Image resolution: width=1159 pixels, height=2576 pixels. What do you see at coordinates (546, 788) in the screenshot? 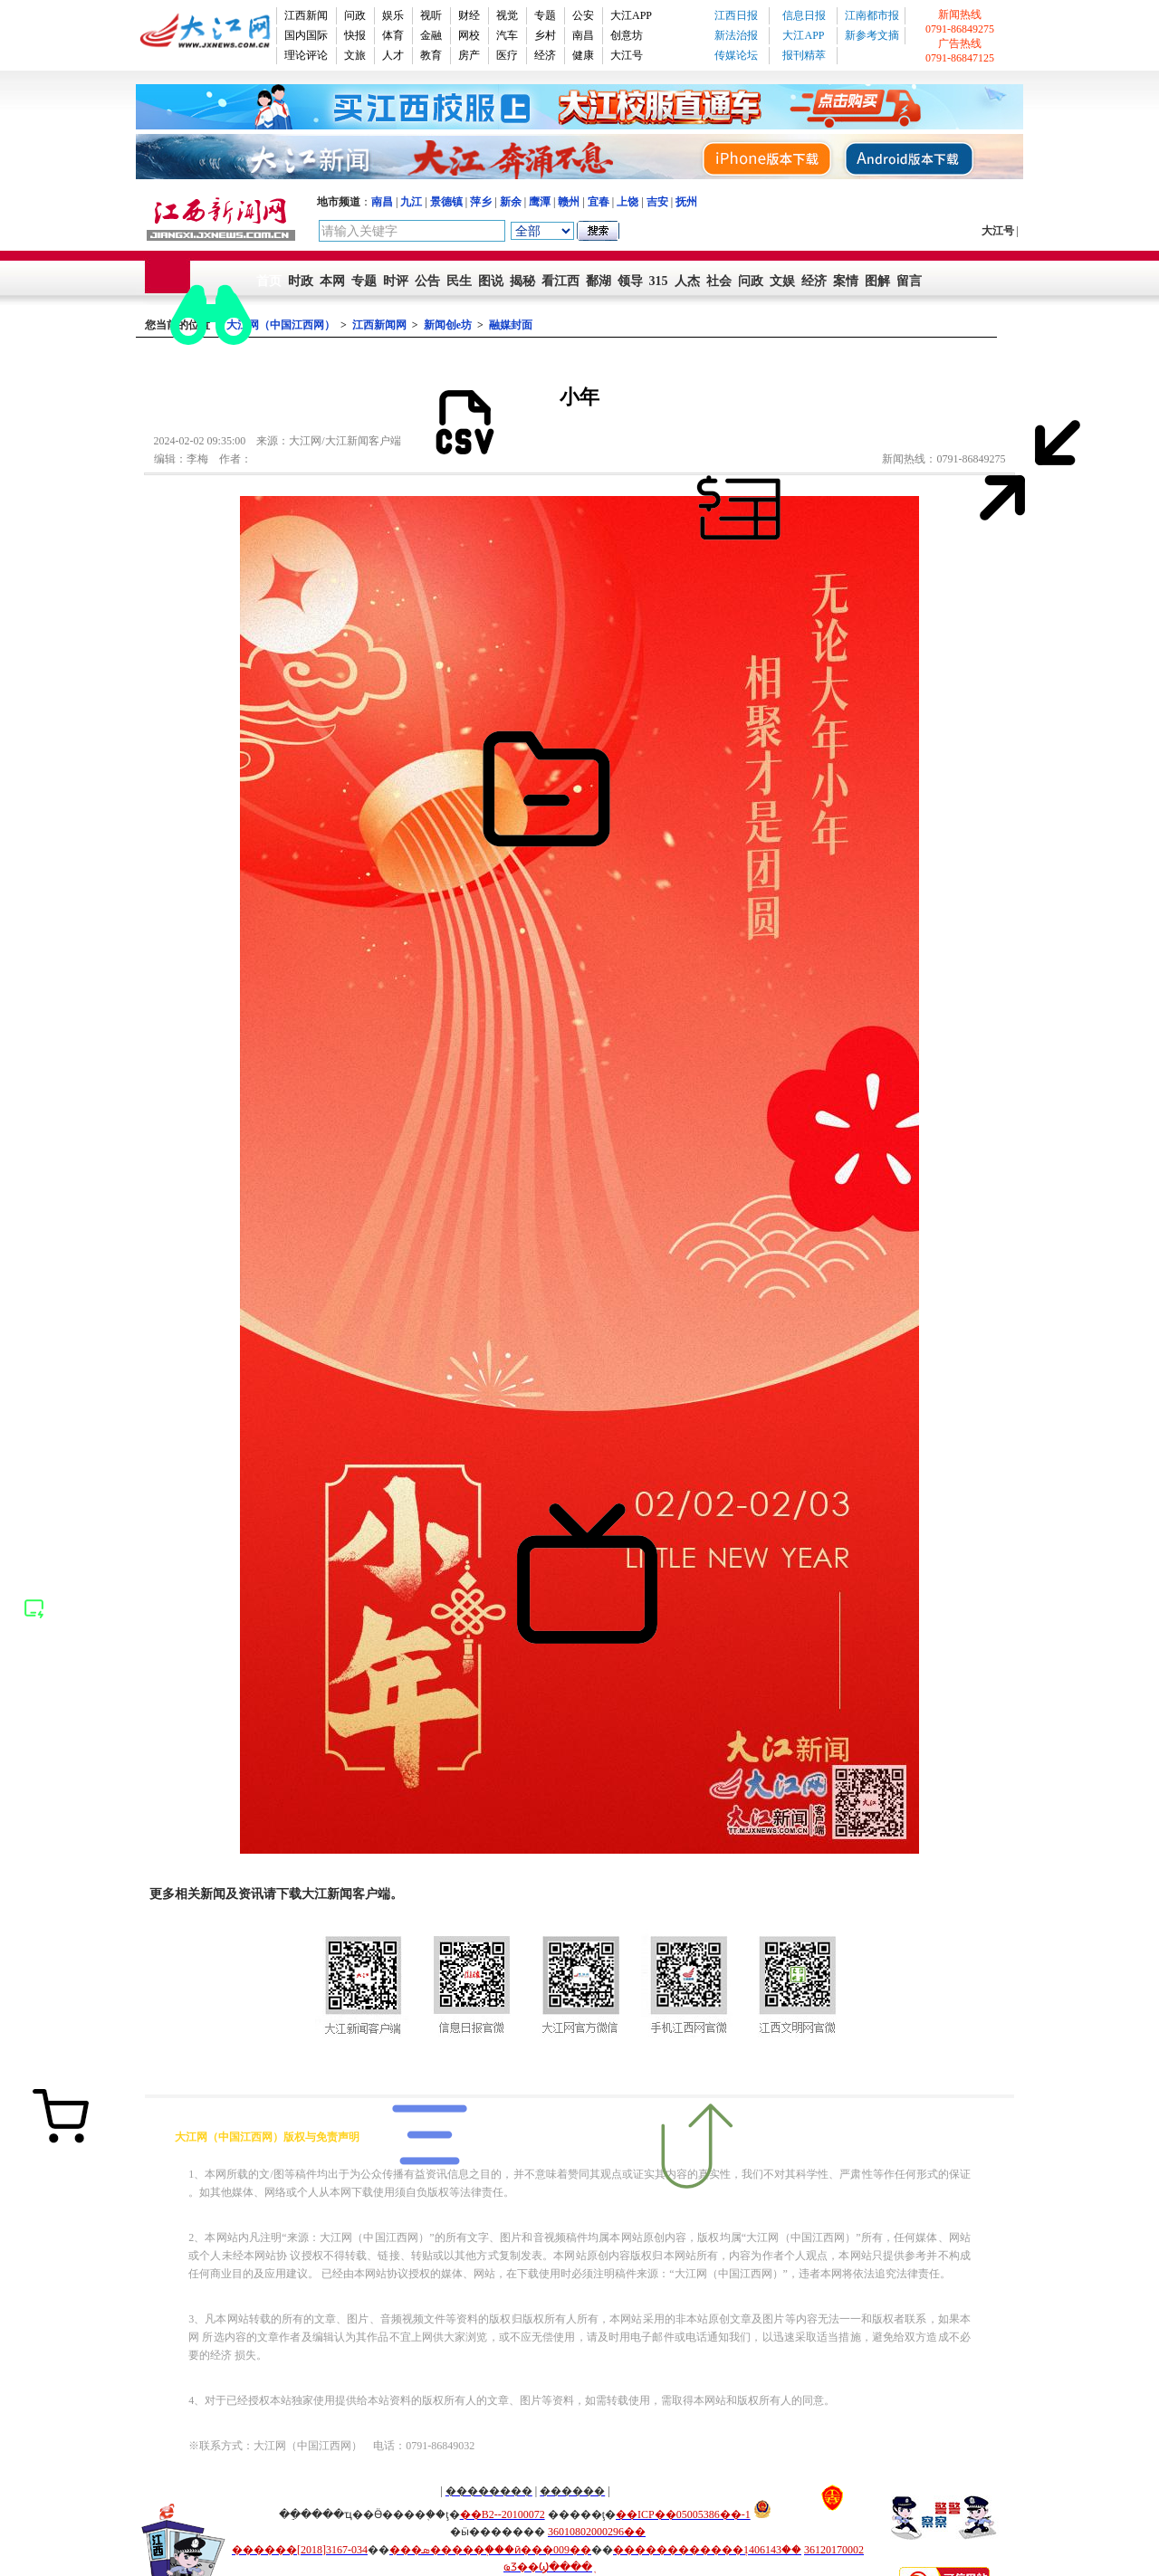
I see `remove a folder` at bounding box center [546, 788].